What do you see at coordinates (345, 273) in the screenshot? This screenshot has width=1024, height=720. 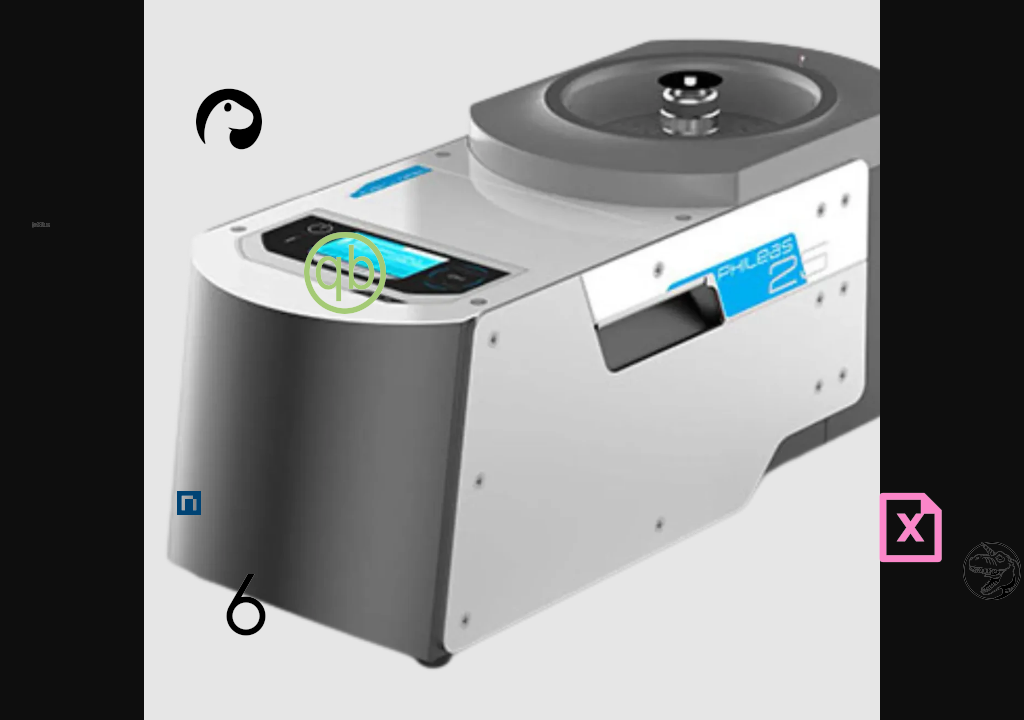 I see `open qbittorrent torrent client` at bounding box center [345, 273].